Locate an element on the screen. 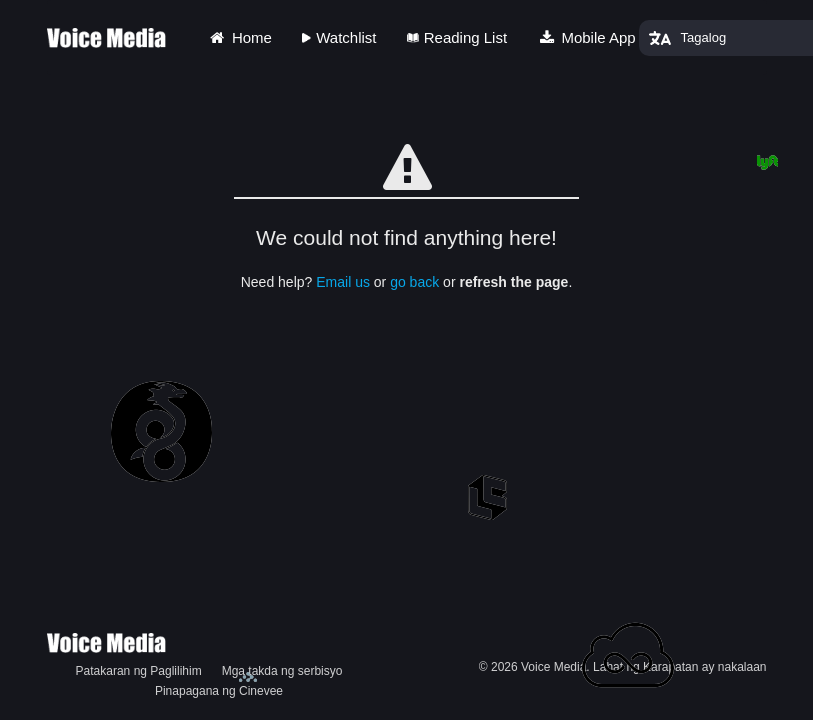 The image size is (813, 720). open JSFiddle code playground is located at coordinates (628, 655).